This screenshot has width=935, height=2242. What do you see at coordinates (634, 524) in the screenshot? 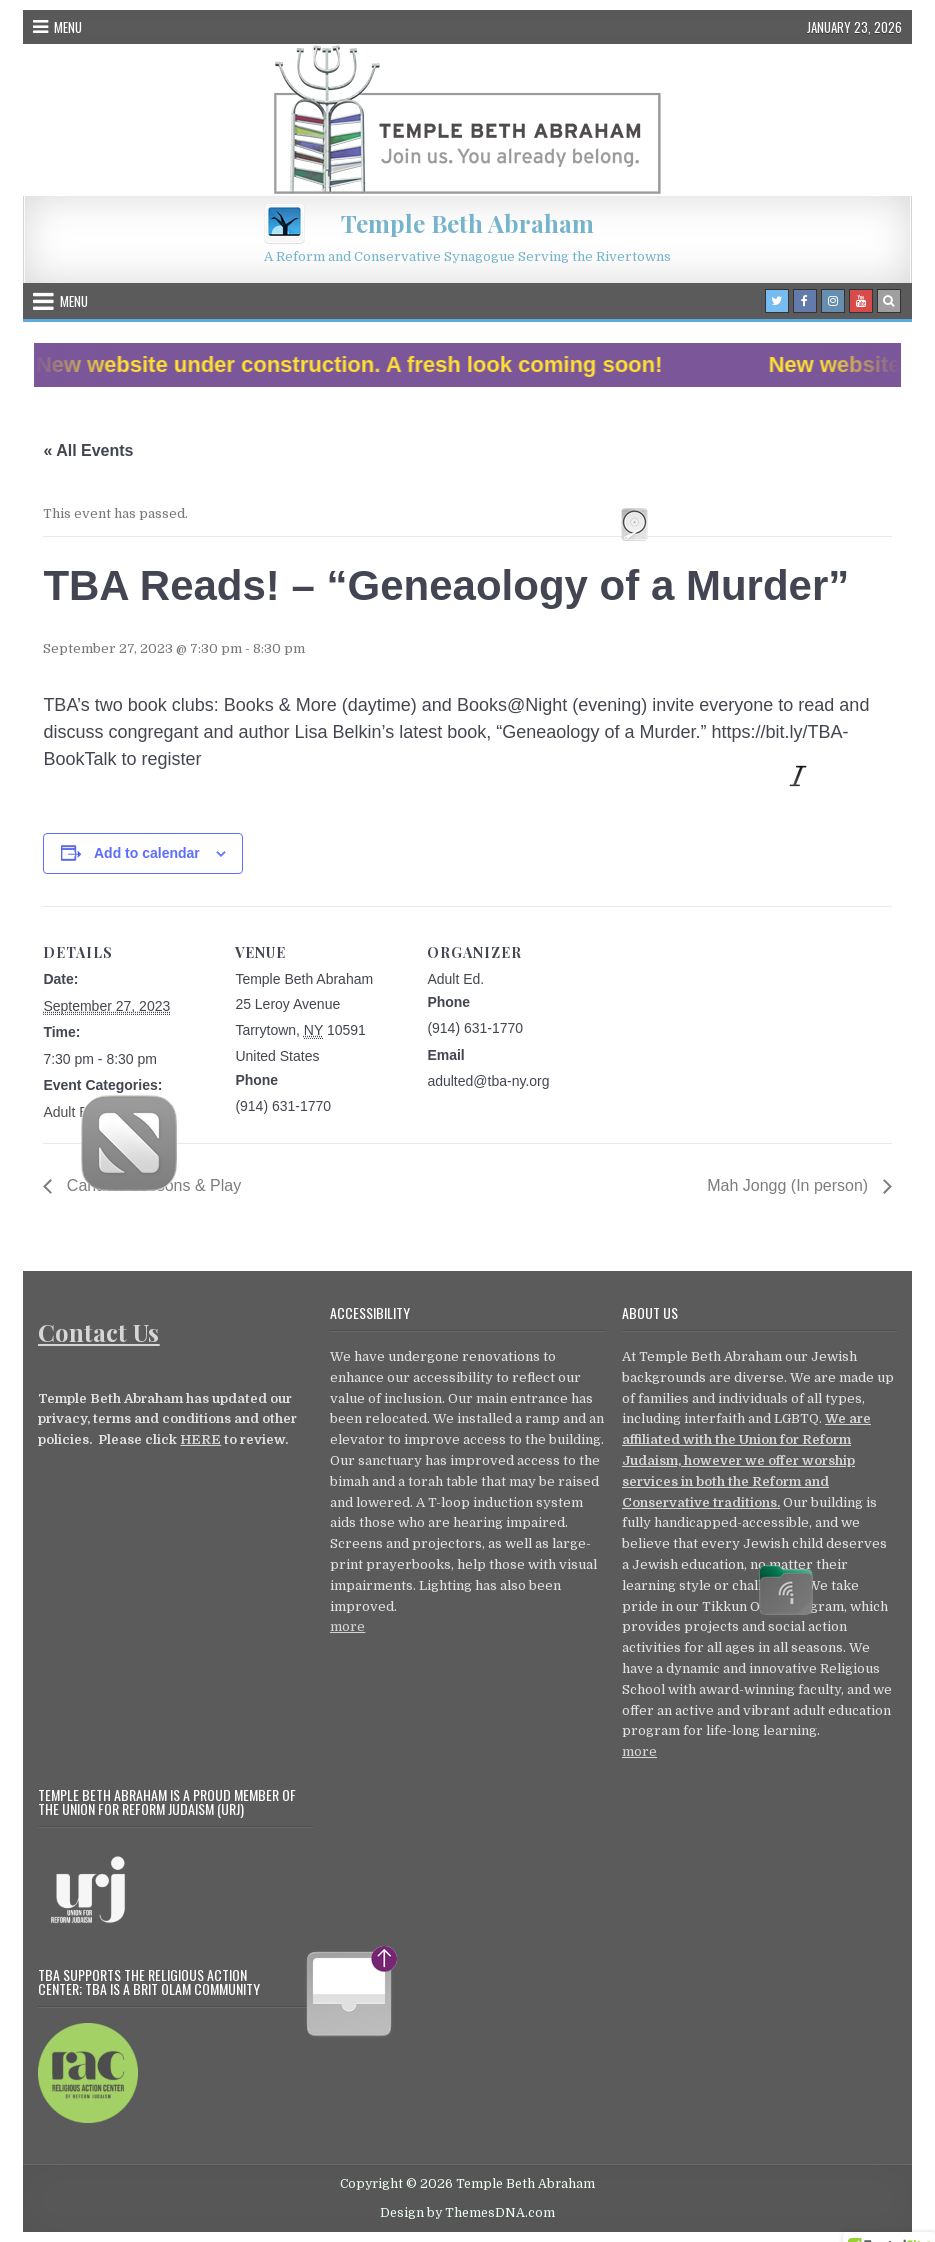
I see `open disk utility application` at bounding box center [634, 524].